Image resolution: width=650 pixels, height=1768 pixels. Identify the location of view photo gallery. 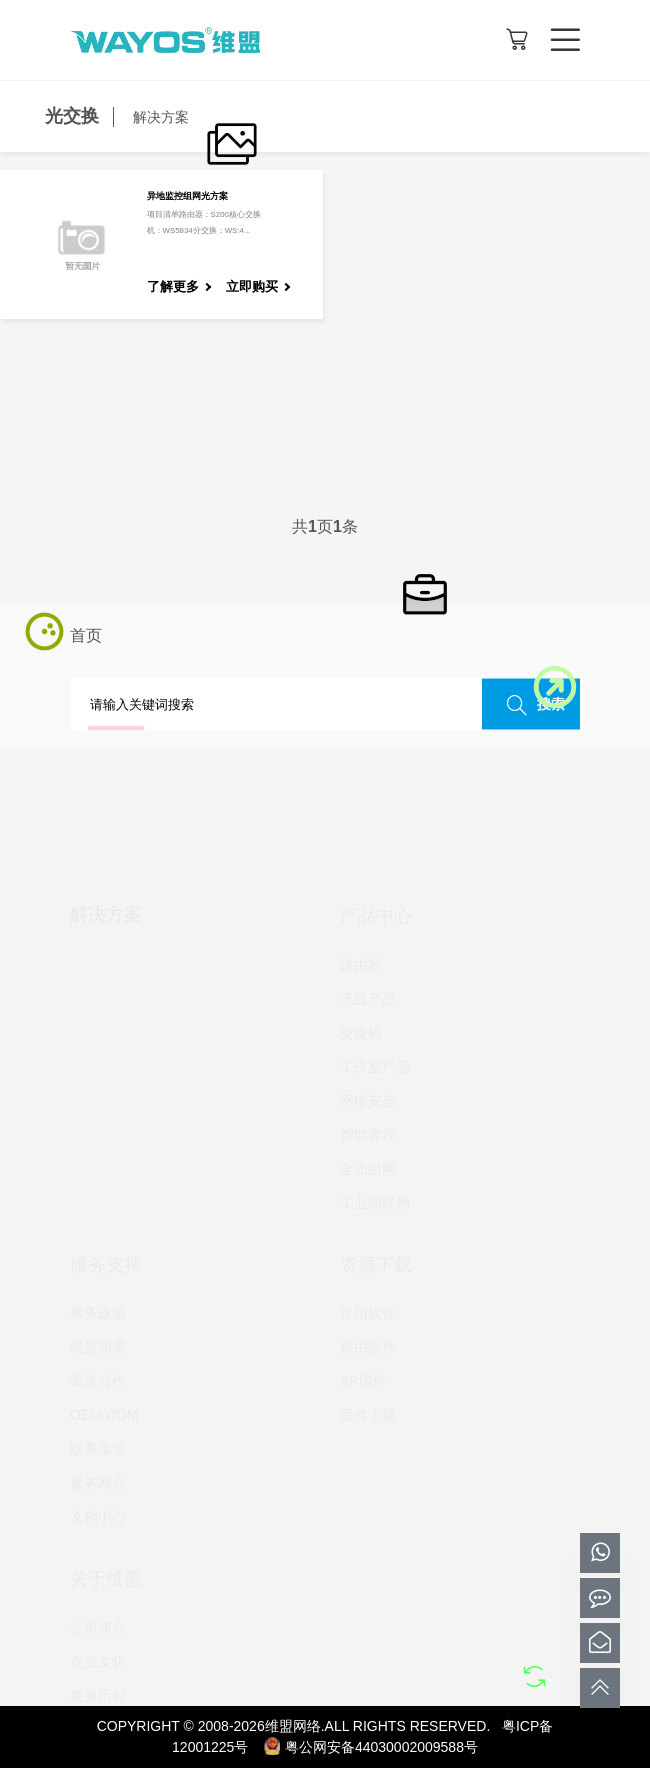
(232, 144).